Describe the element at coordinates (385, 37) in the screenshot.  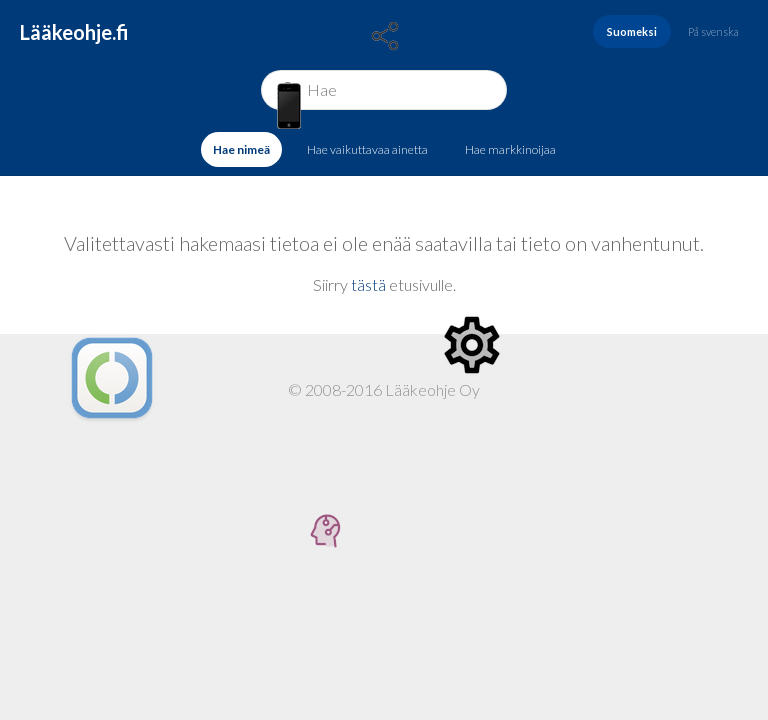
I see `access screen sharing or remote desktop settings` at that location.